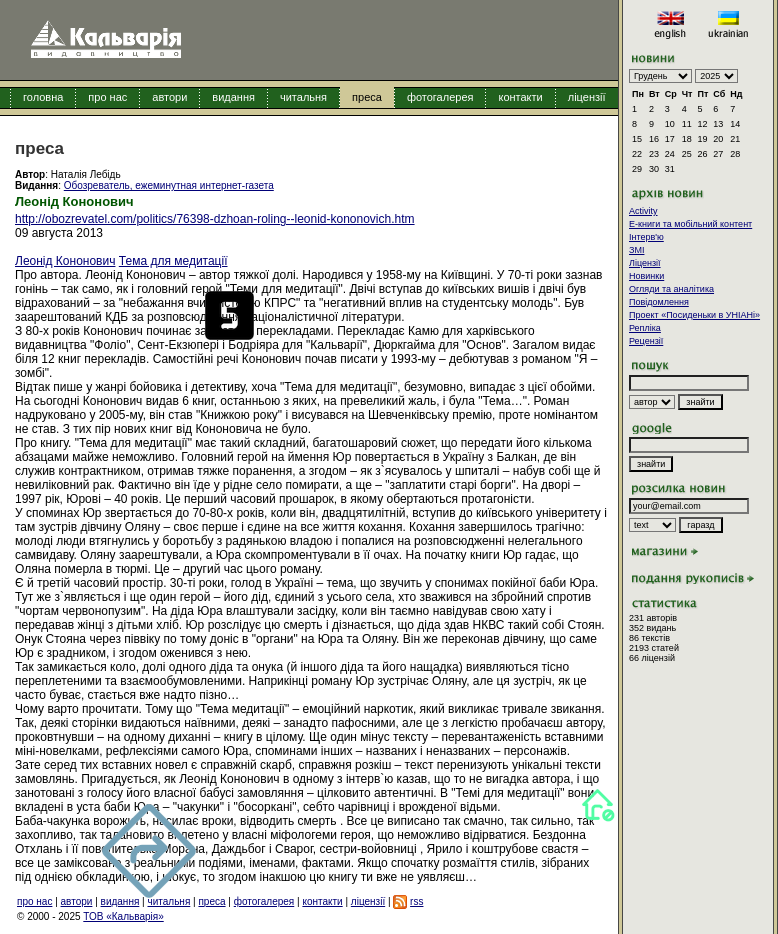  I want to click on indicates a turn or direction change ahead, so click(149, 851).